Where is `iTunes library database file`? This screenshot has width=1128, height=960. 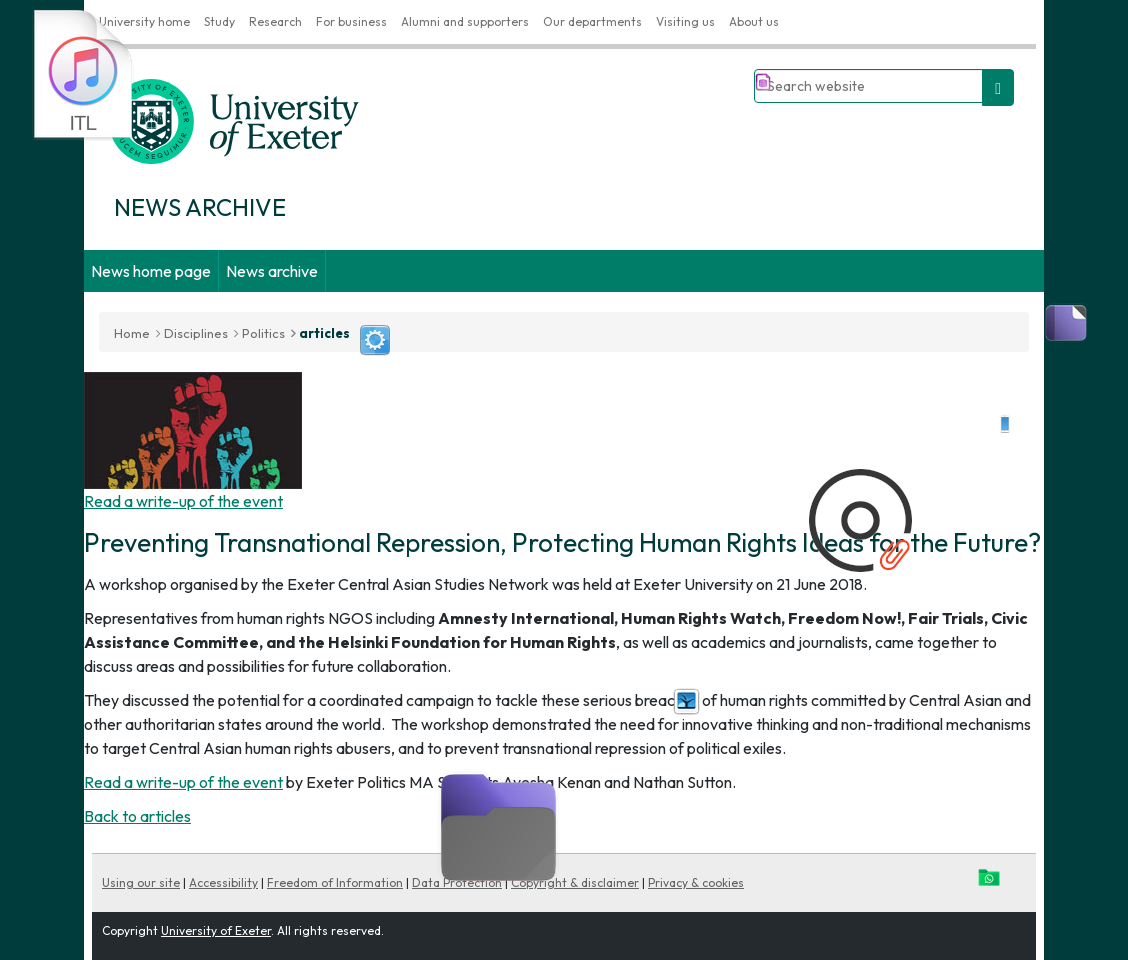 iTunes library database file is located at coordinates (83, 77).